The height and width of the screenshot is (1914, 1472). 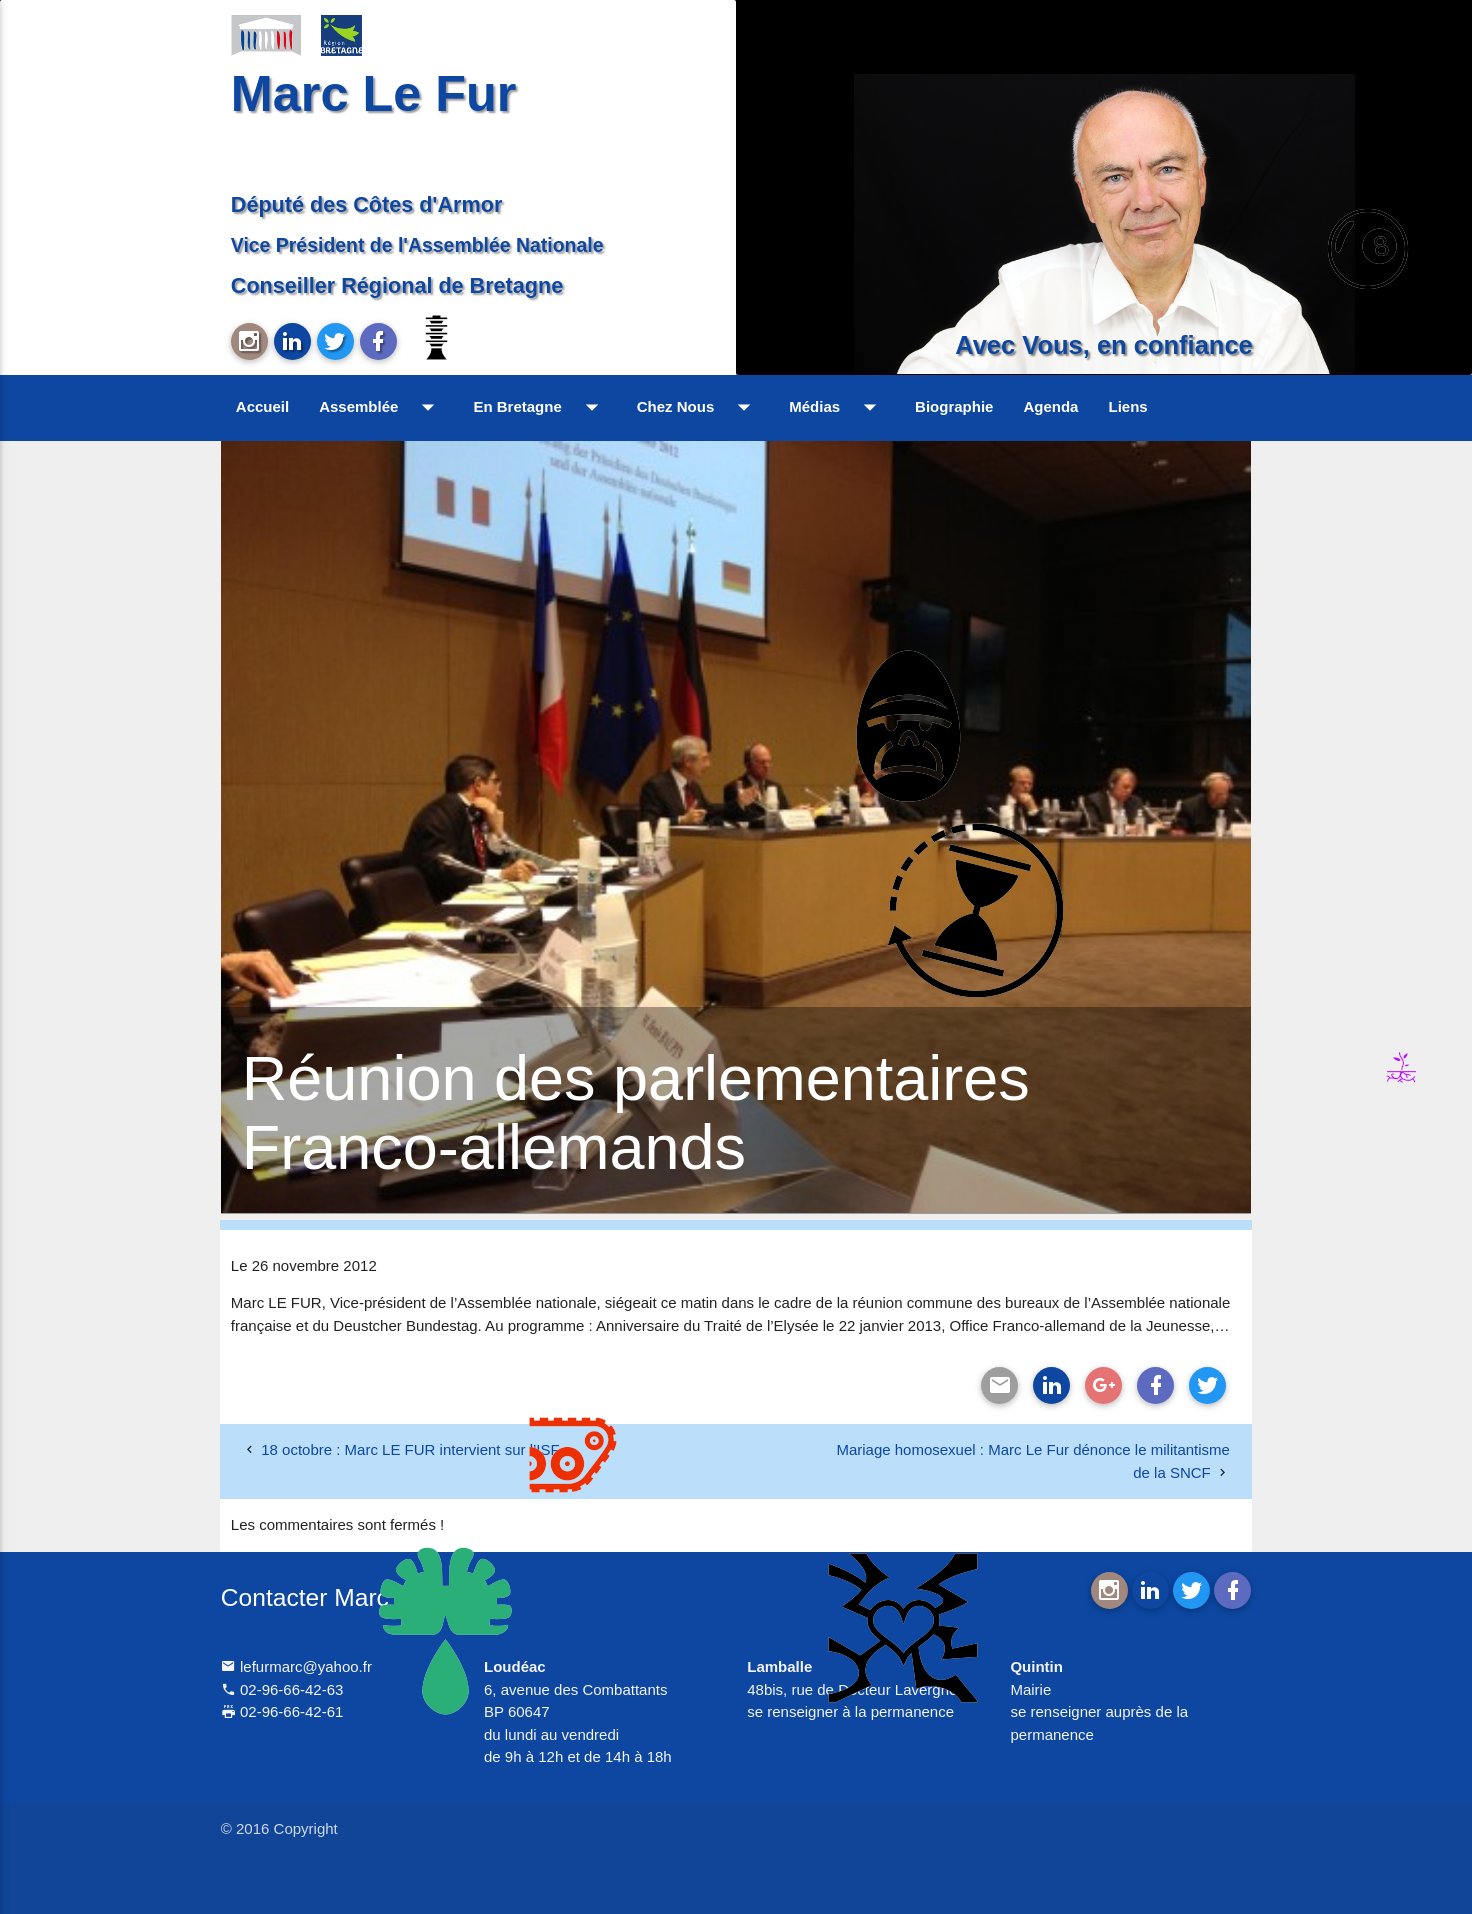 What do you see at coordinates (1368, 249) in the screenshot?
I see `play billiards or pool game` at bounding box center [1368, 249].